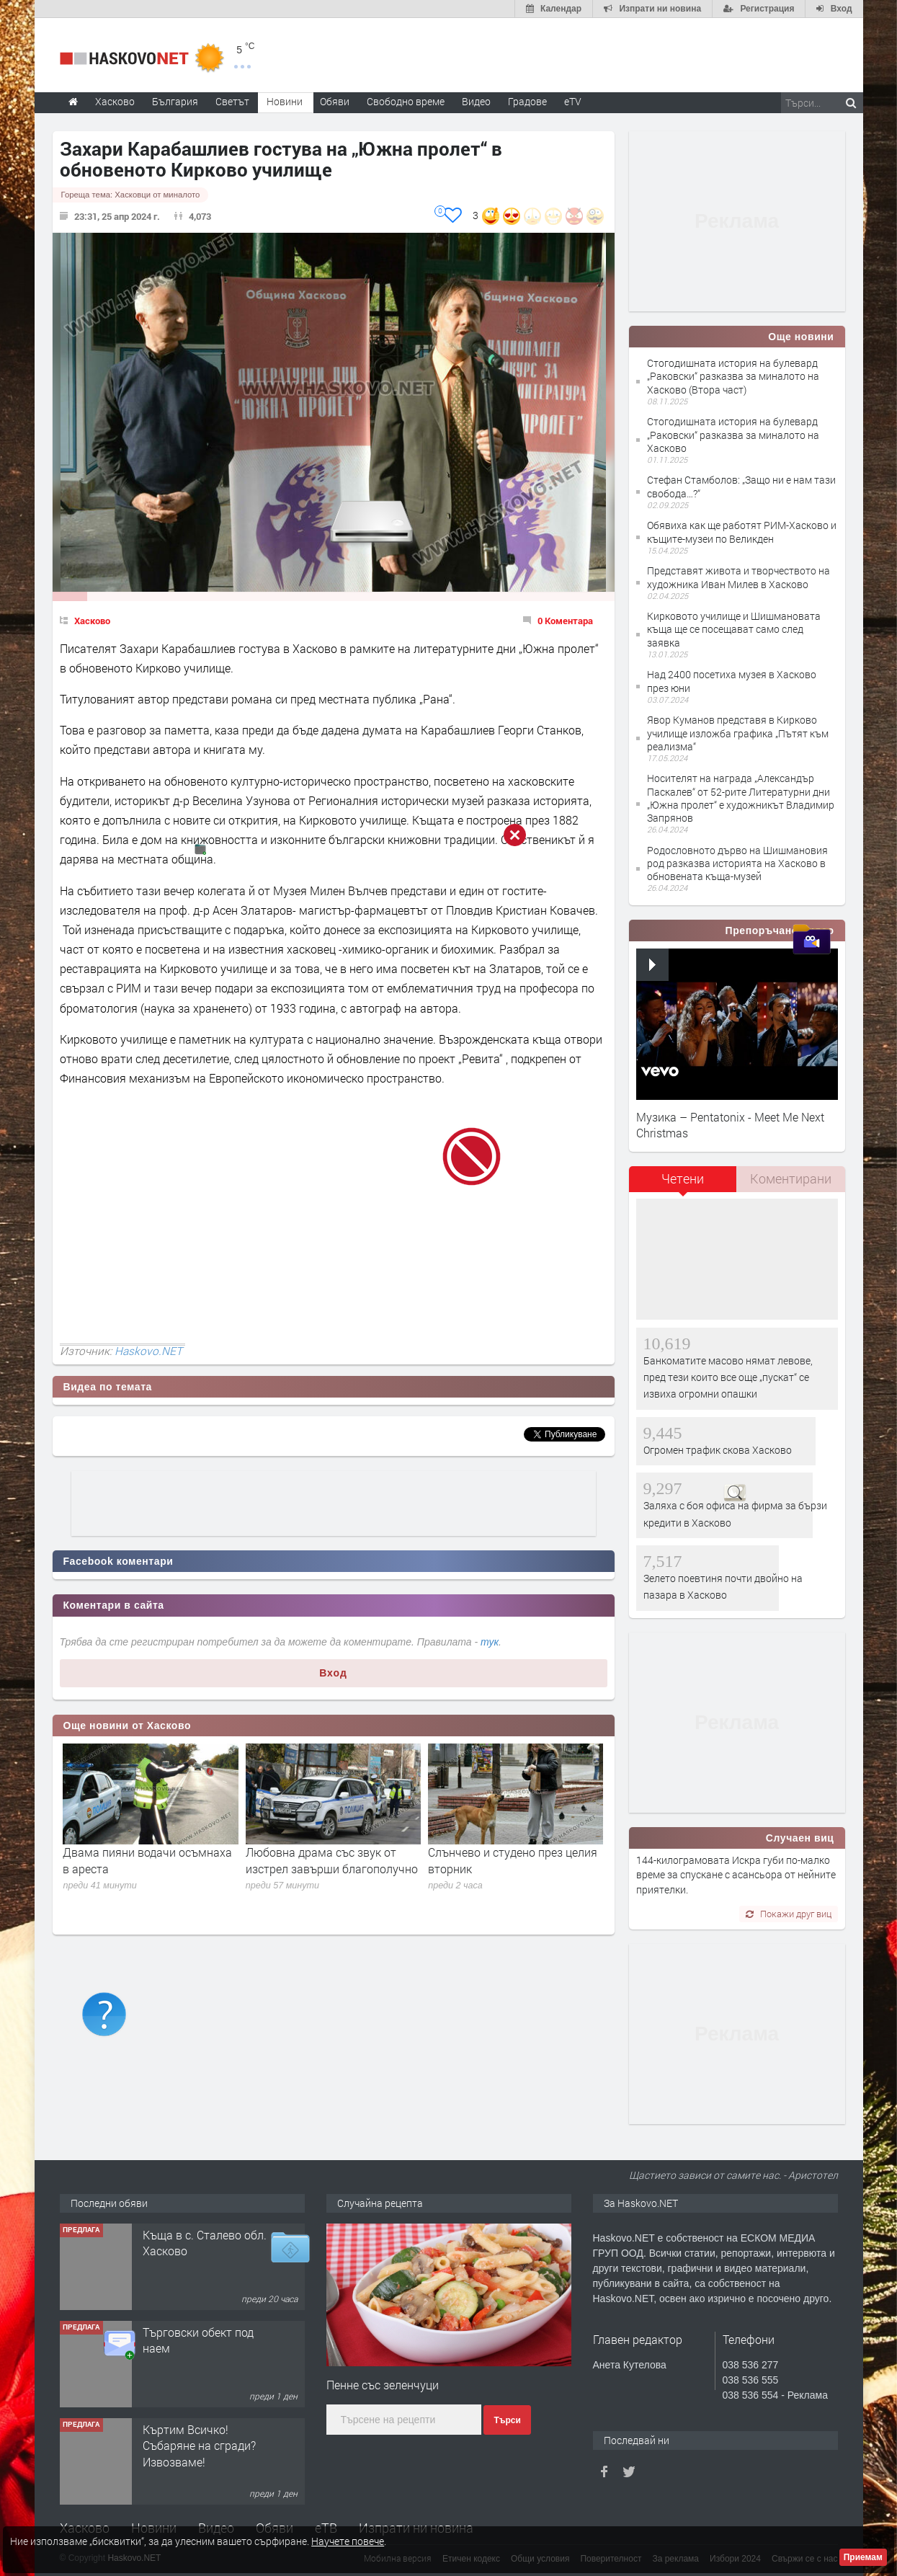  What do you see at coordinates (471, 1156) in the screenshot?
I see `delete or remove selected item` at bounding box center [471, 1156].